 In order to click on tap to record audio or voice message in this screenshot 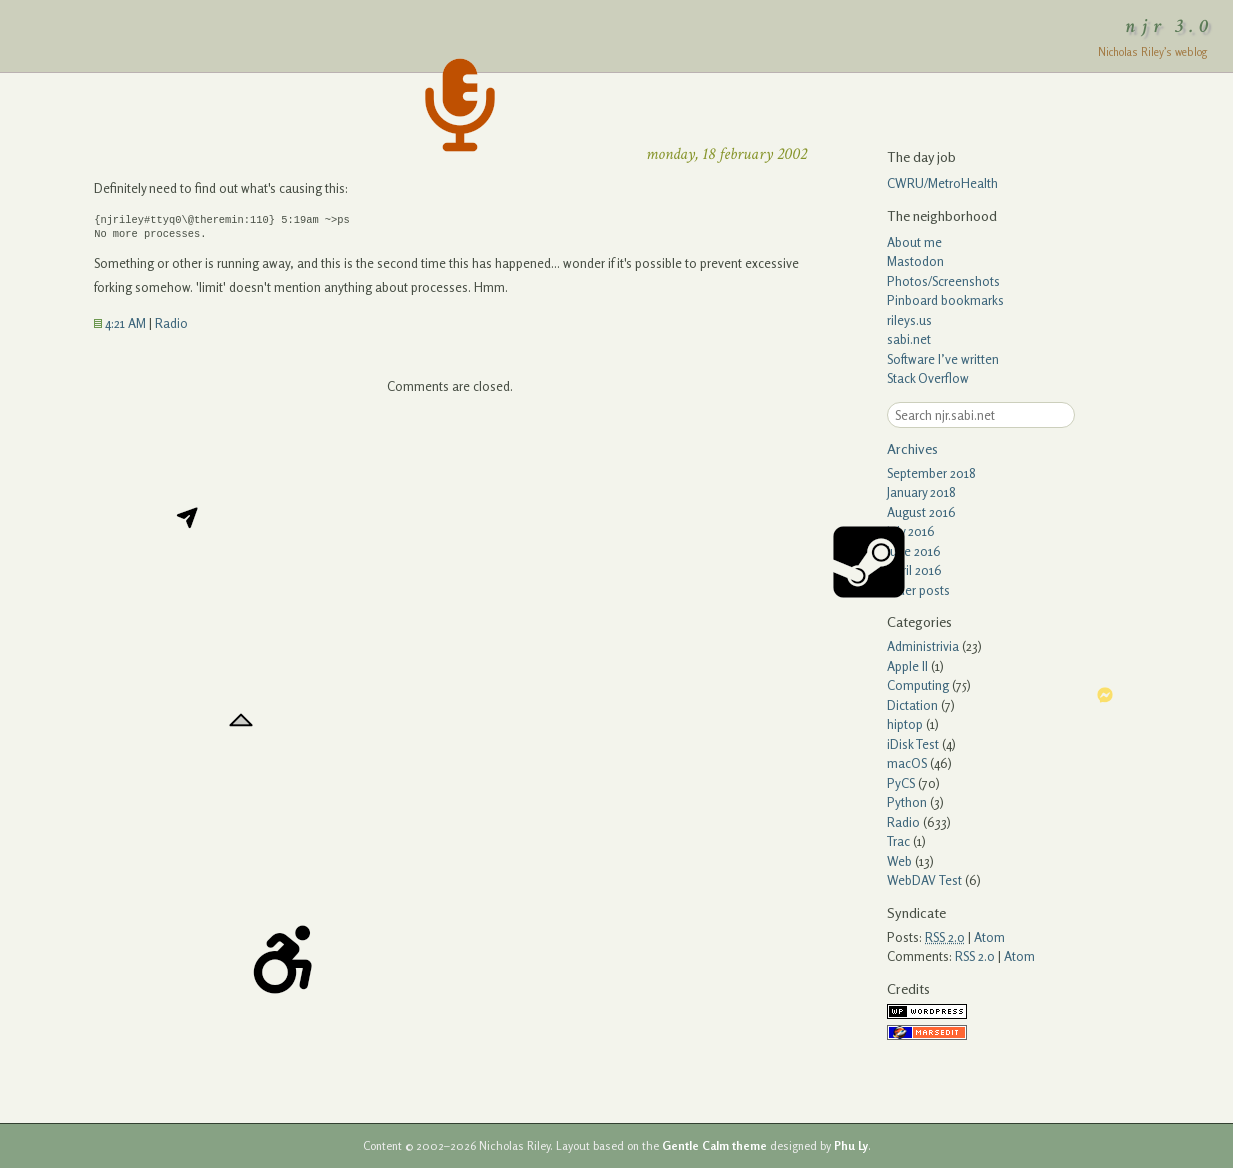, I will do `click(460, 105)`.